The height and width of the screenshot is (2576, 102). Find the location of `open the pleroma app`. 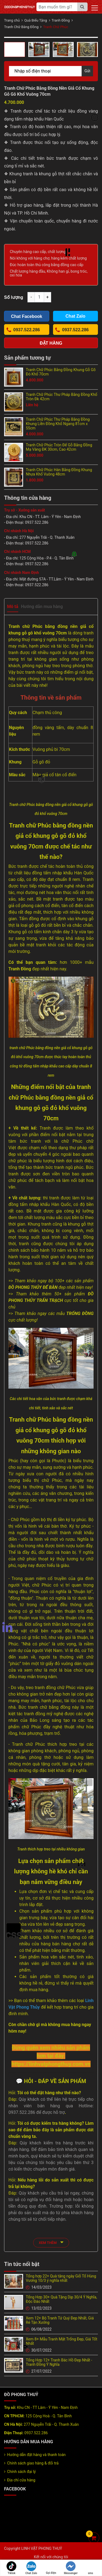

open the pleroma app is located at coordinates (68, 252).